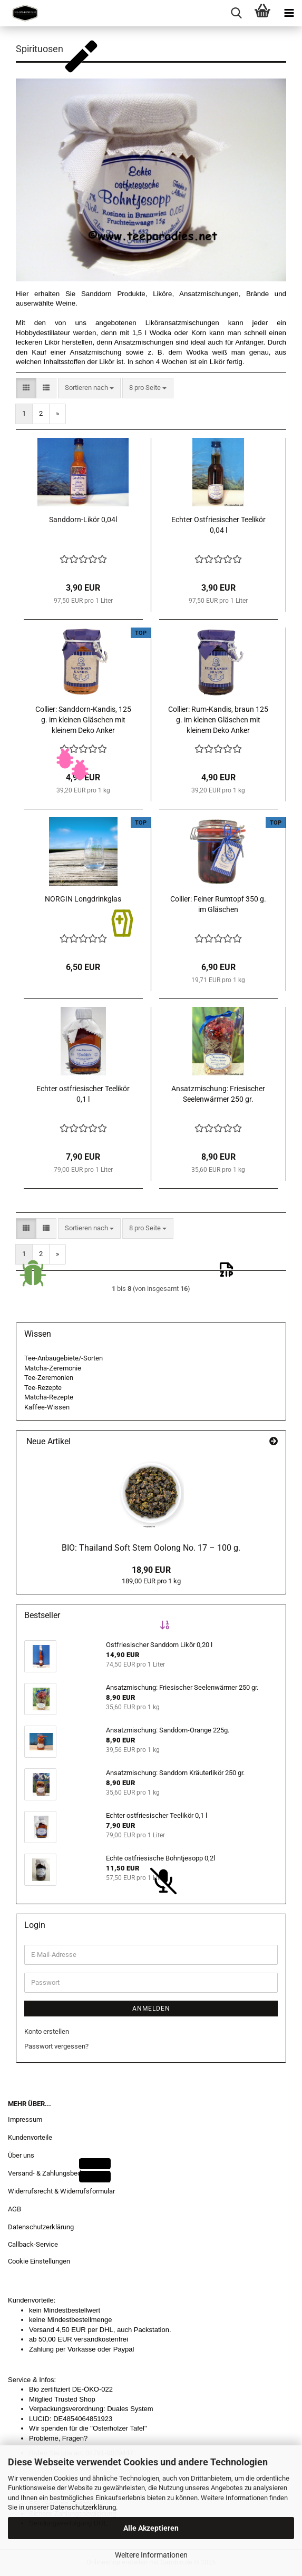 This screenshot has width=302, height=2576. Describe the element at coordinates (165, 1625) in the screenshot. I see `sort numerically in descending order` at that location.